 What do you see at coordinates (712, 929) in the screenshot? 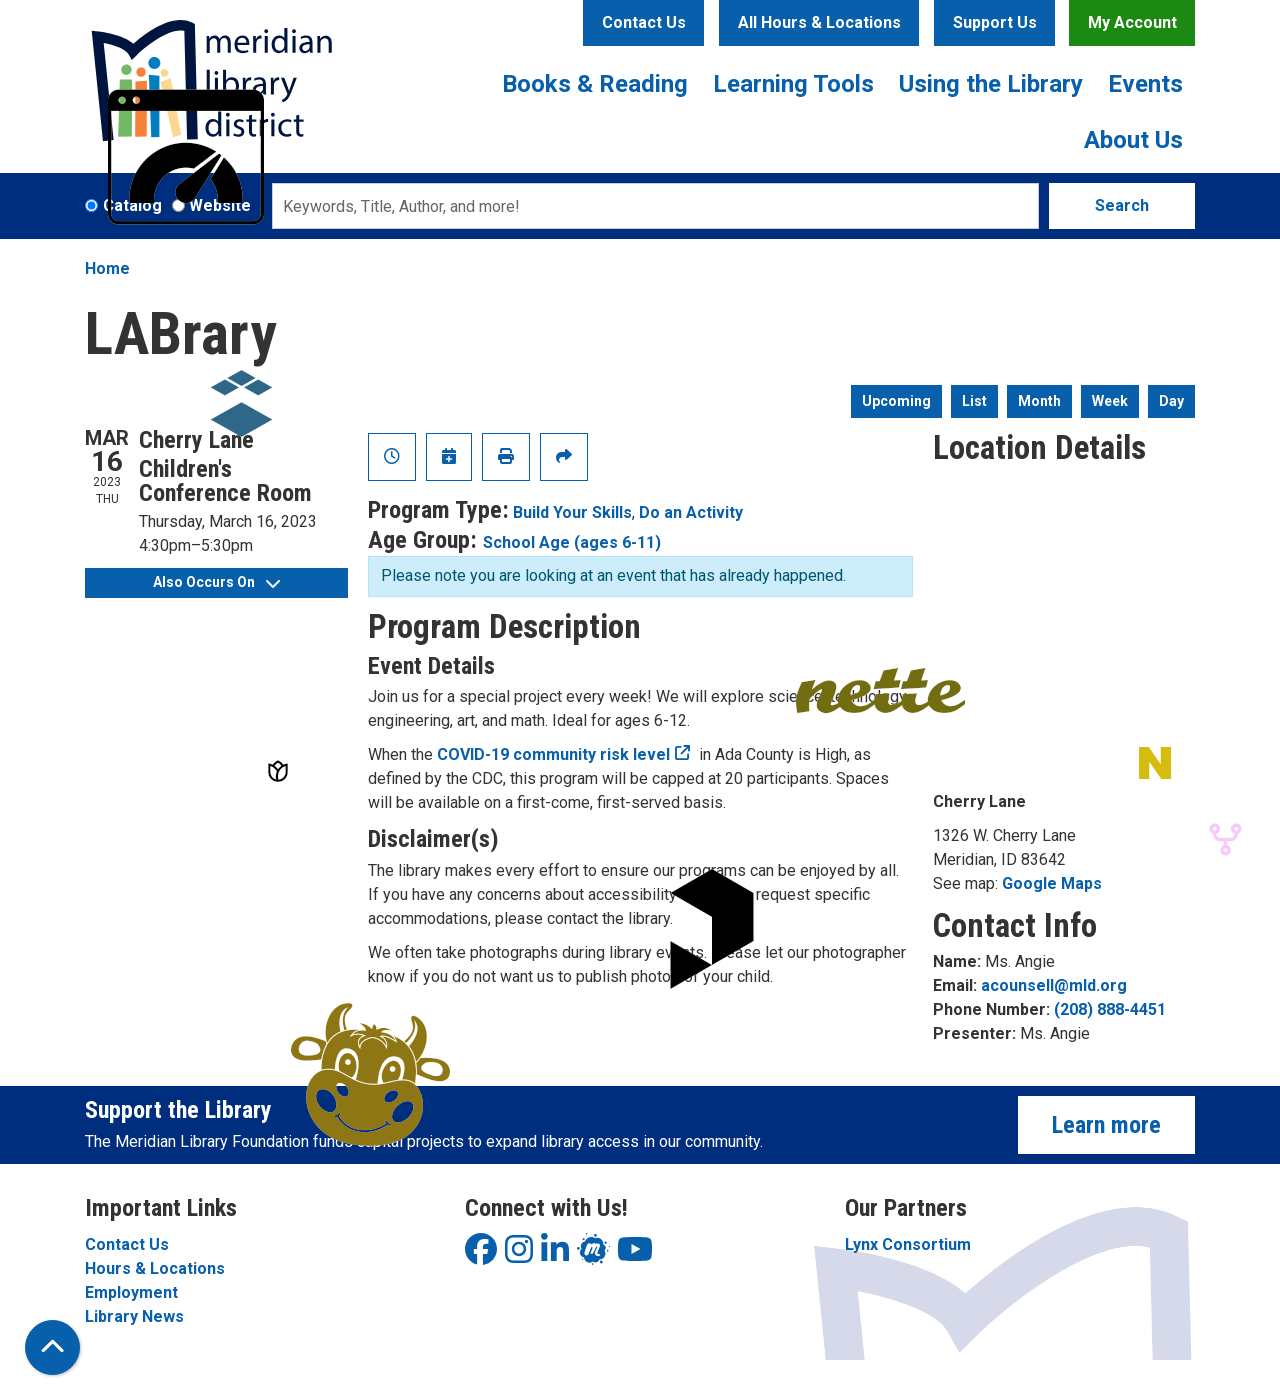
I see `open the Printables 3D printing community website` at bounding box center [712, 929].